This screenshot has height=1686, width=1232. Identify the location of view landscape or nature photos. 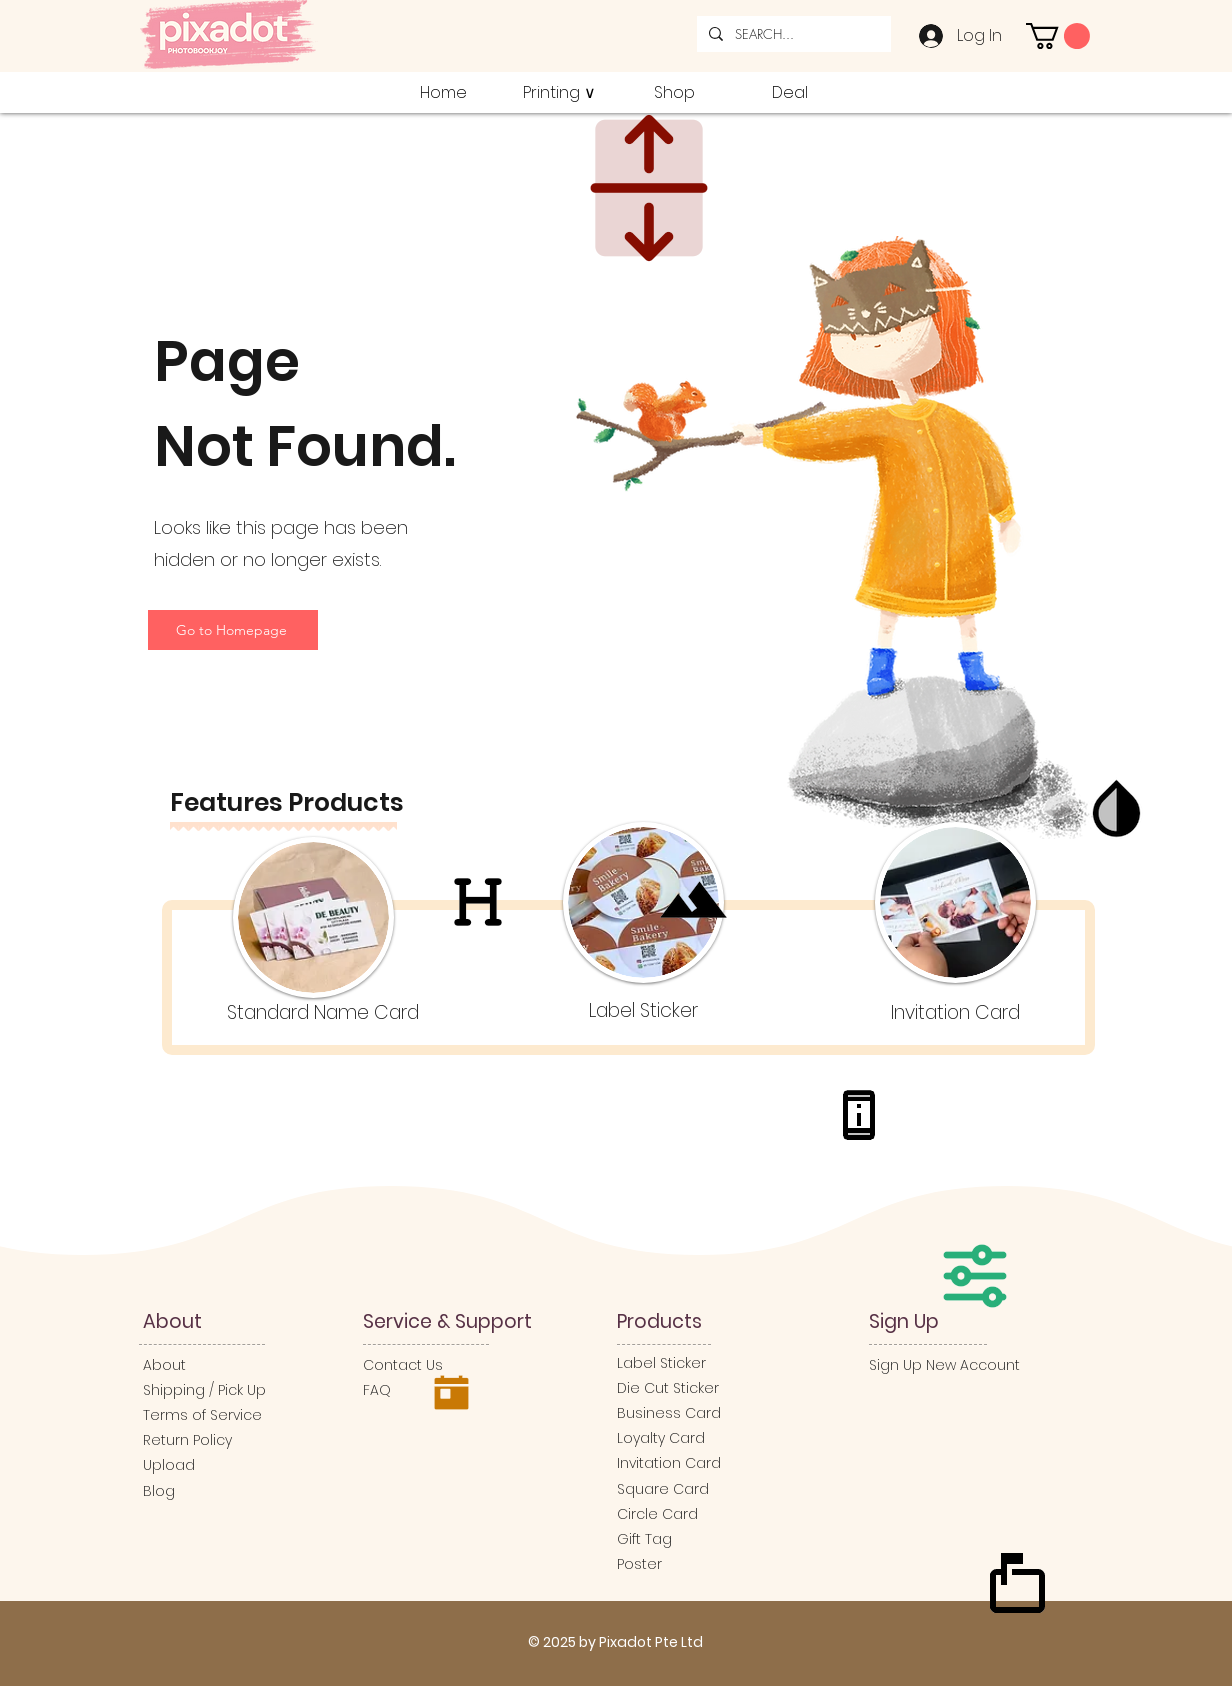
(693, 899).